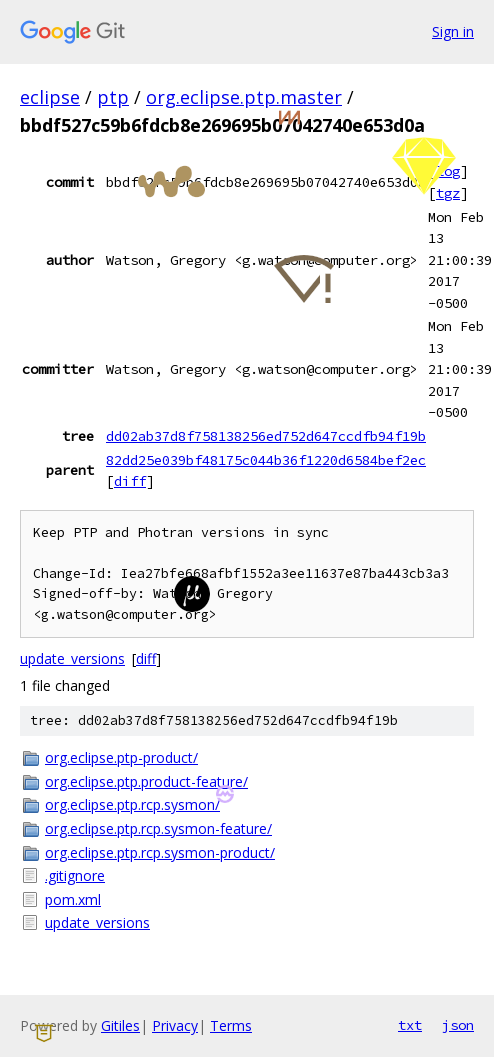 Image resolution: width=494 pixels, height=1057 pixels. I want to click on open microeditor application, so click(192, 594).